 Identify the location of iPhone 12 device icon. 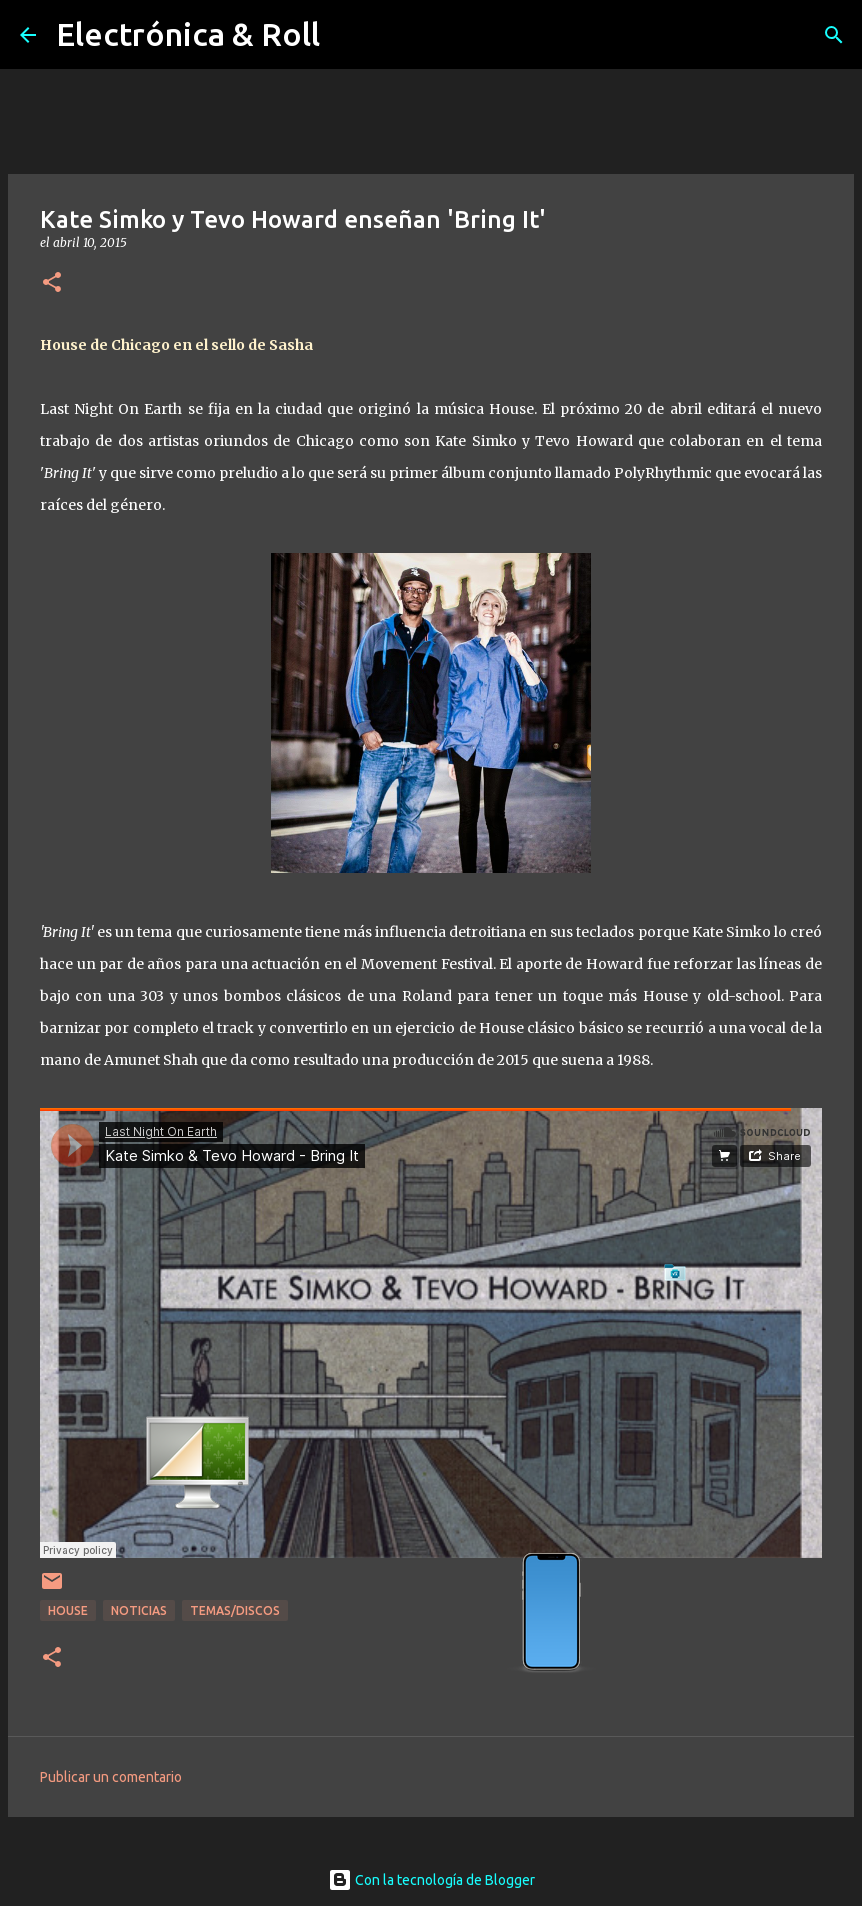
(551, 1613).